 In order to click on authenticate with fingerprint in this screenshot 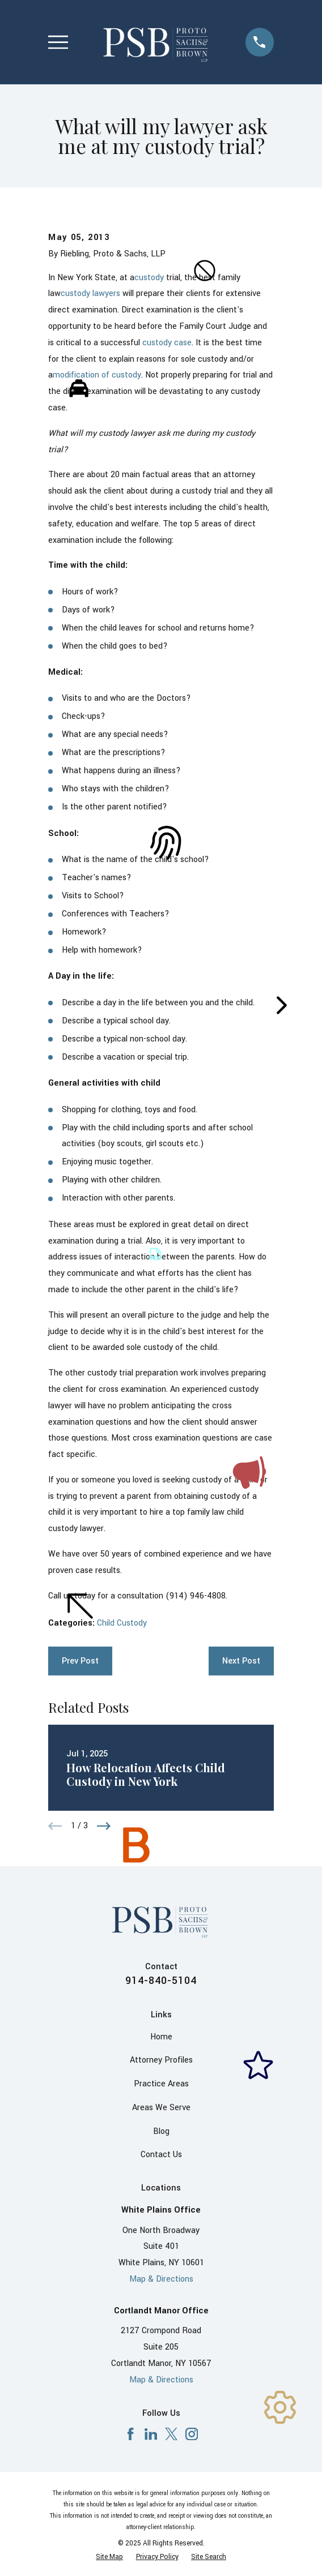, I will do `click(167, 843)`.